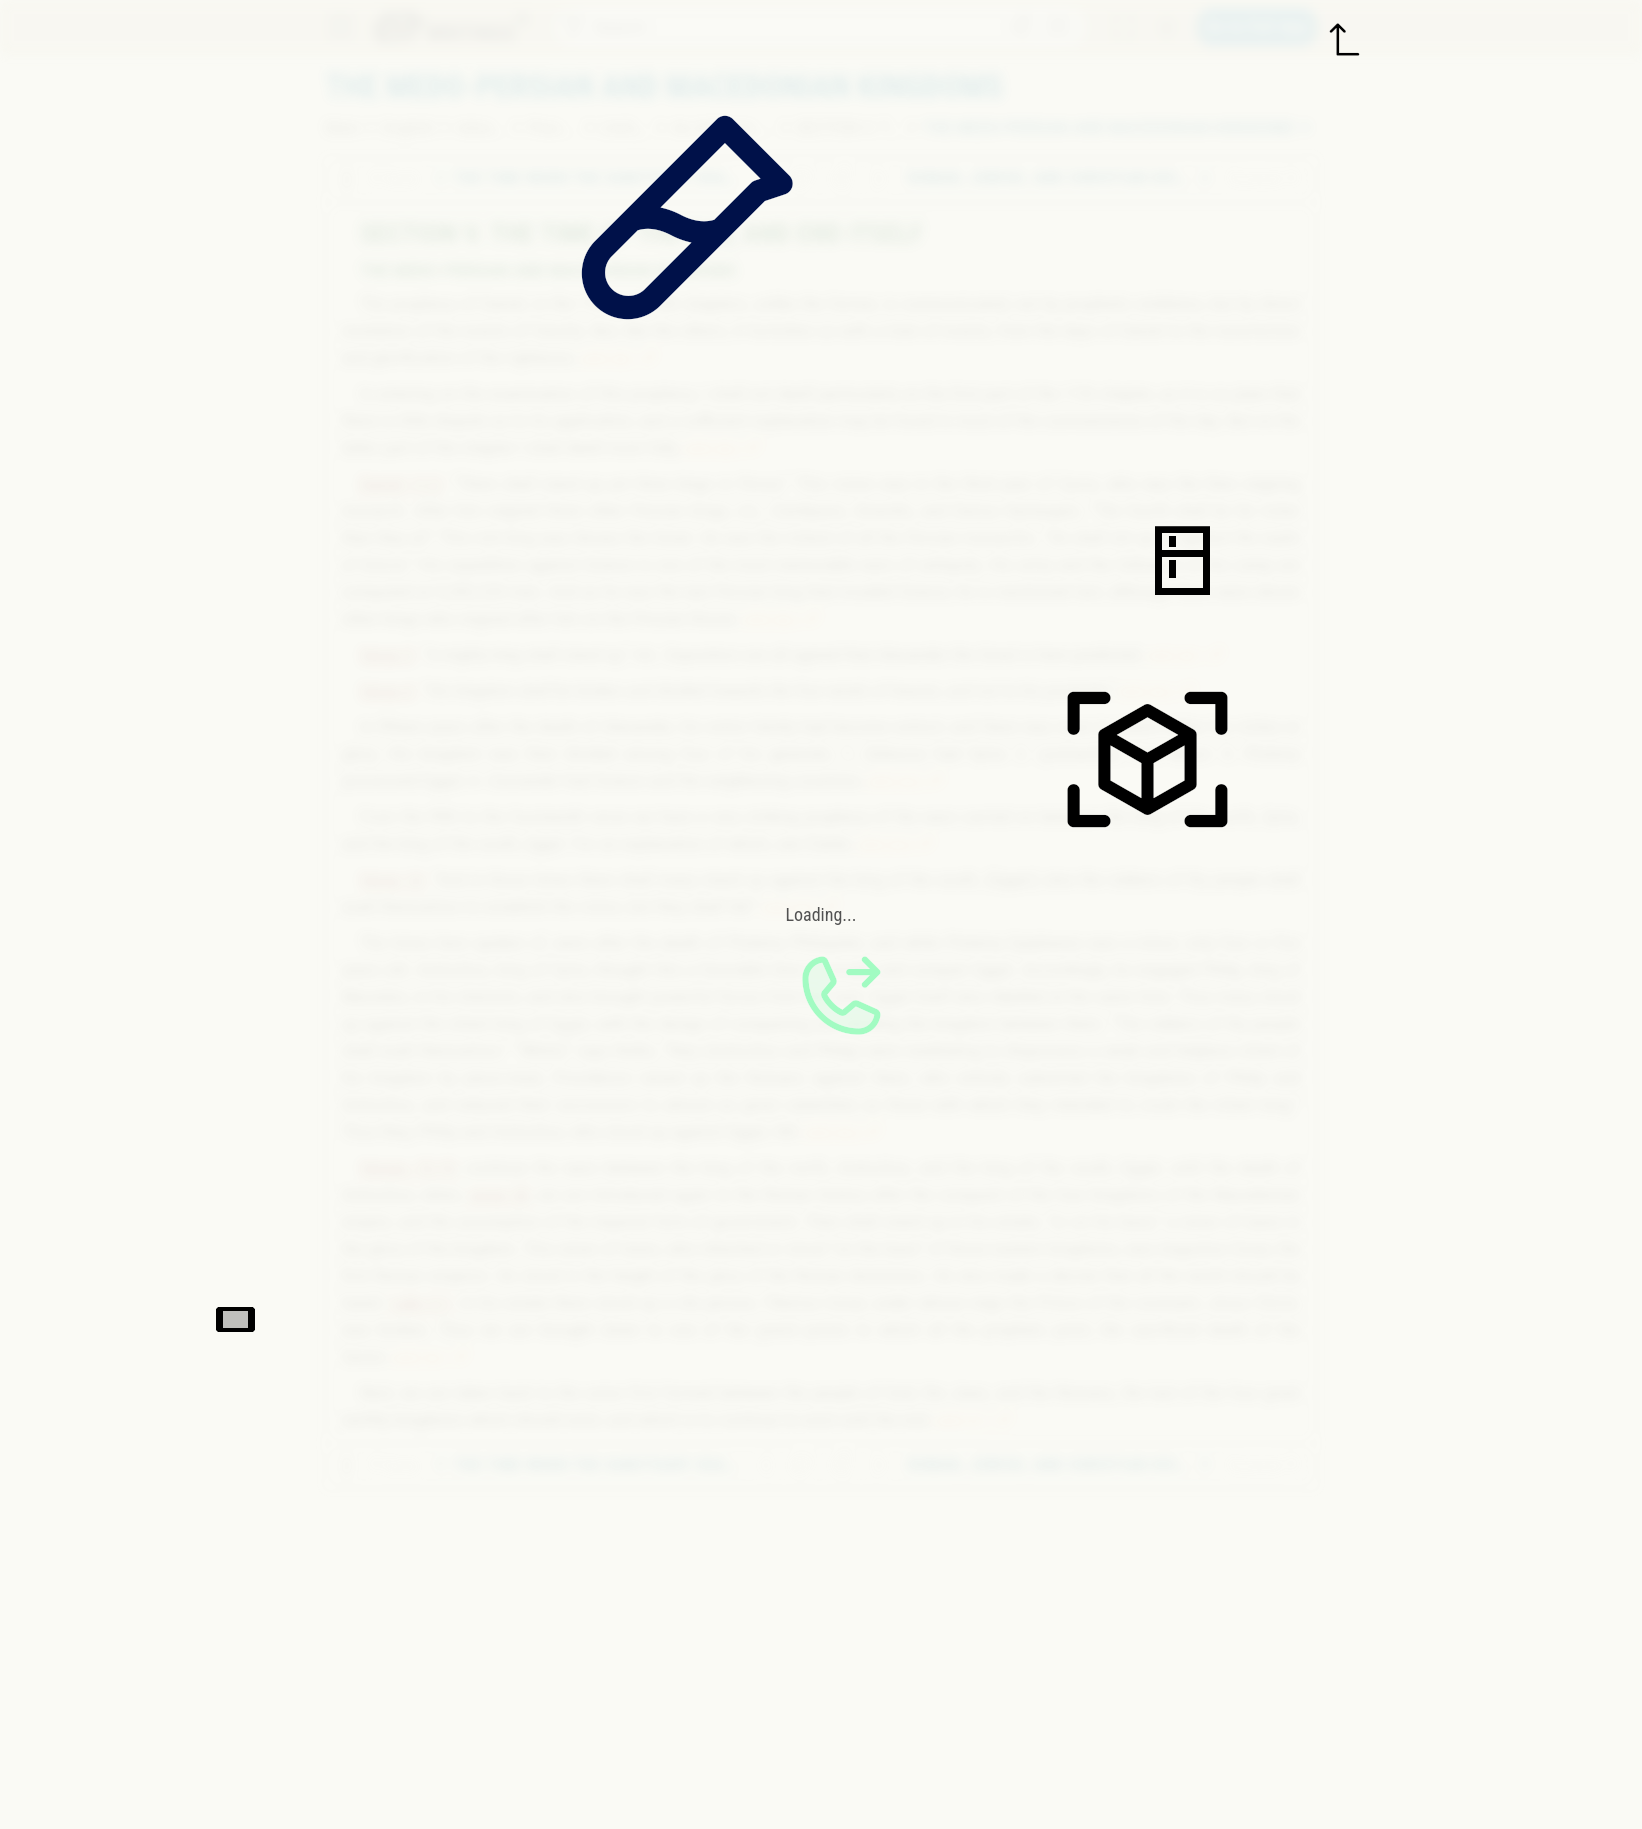 The height and width of the screenshot is (1829, 1642). Describe the element at coordinates (843, 994) in the screenshot. I see `transfer an active call` at that location.